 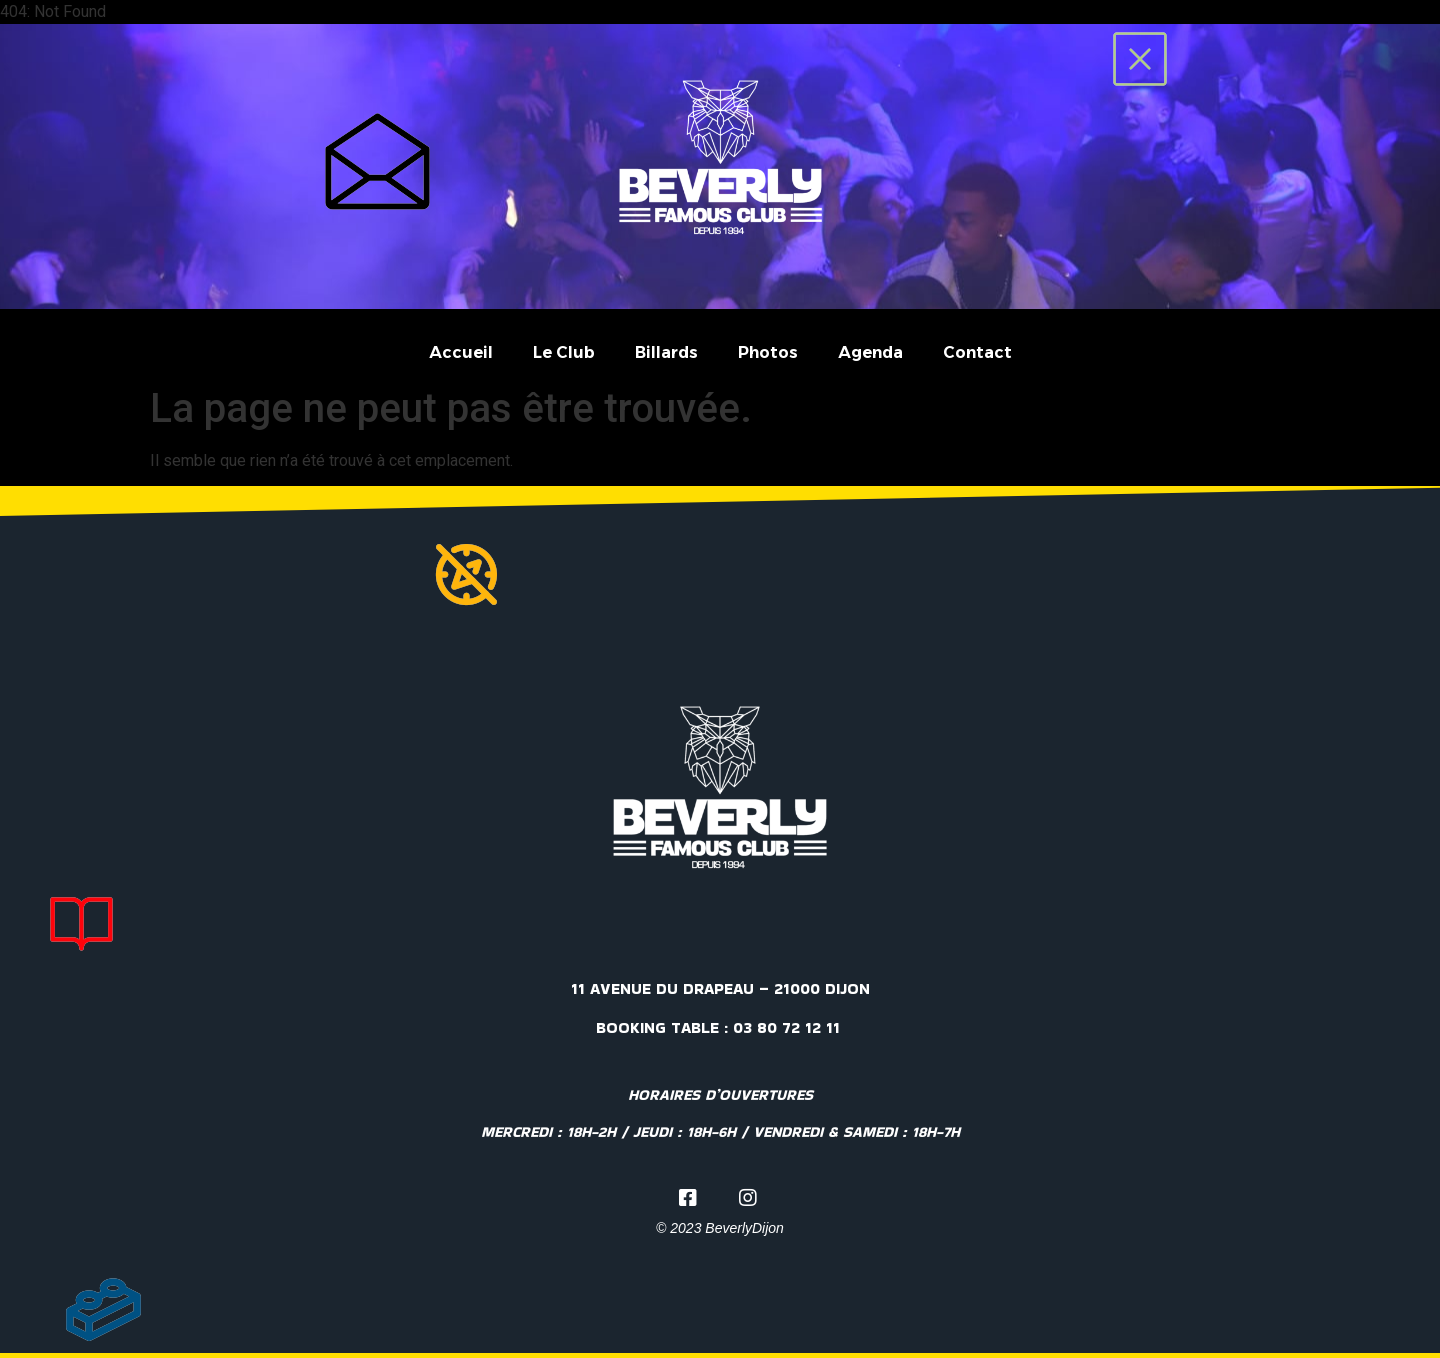 What do you see at coordinates (1140, 59) in the screenshot?
I see `close or dismiss a modal window` at bounding box center [1140, 59].